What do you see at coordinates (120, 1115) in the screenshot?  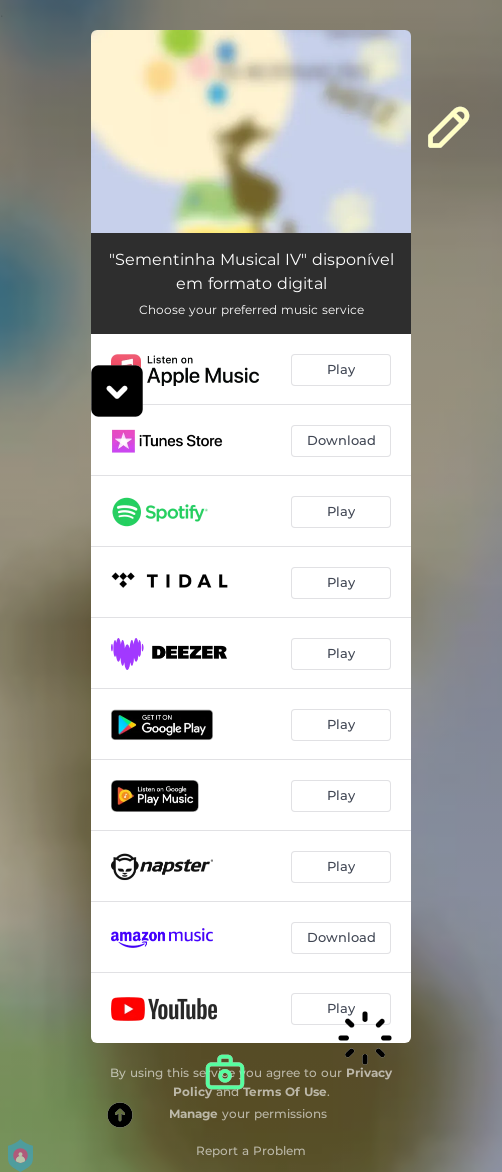 I see `scroll to top of page` at bounding box center [120, 1115].